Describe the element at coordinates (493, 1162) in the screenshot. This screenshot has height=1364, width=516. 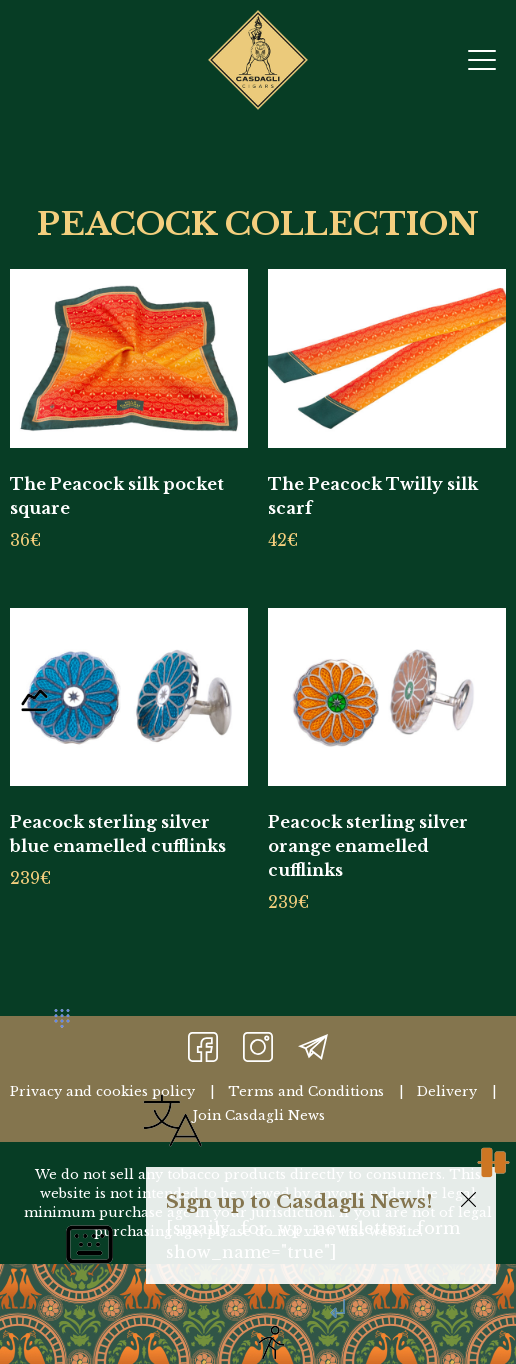
I see `align selected objects to vertical center` at that location.